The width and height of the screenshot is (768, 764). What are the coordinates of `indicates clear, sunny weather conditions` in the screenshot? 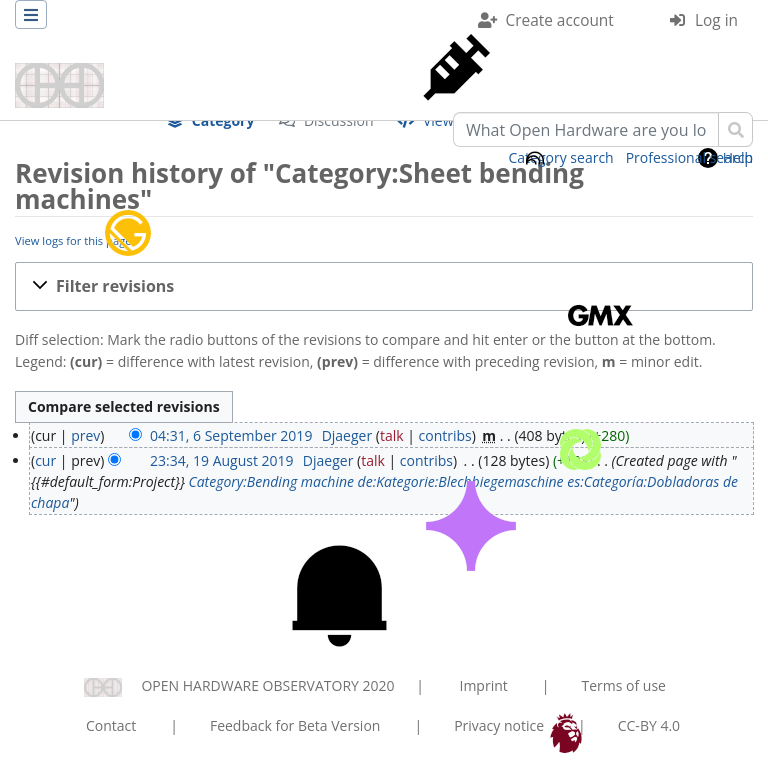 It's located at (471, 526).